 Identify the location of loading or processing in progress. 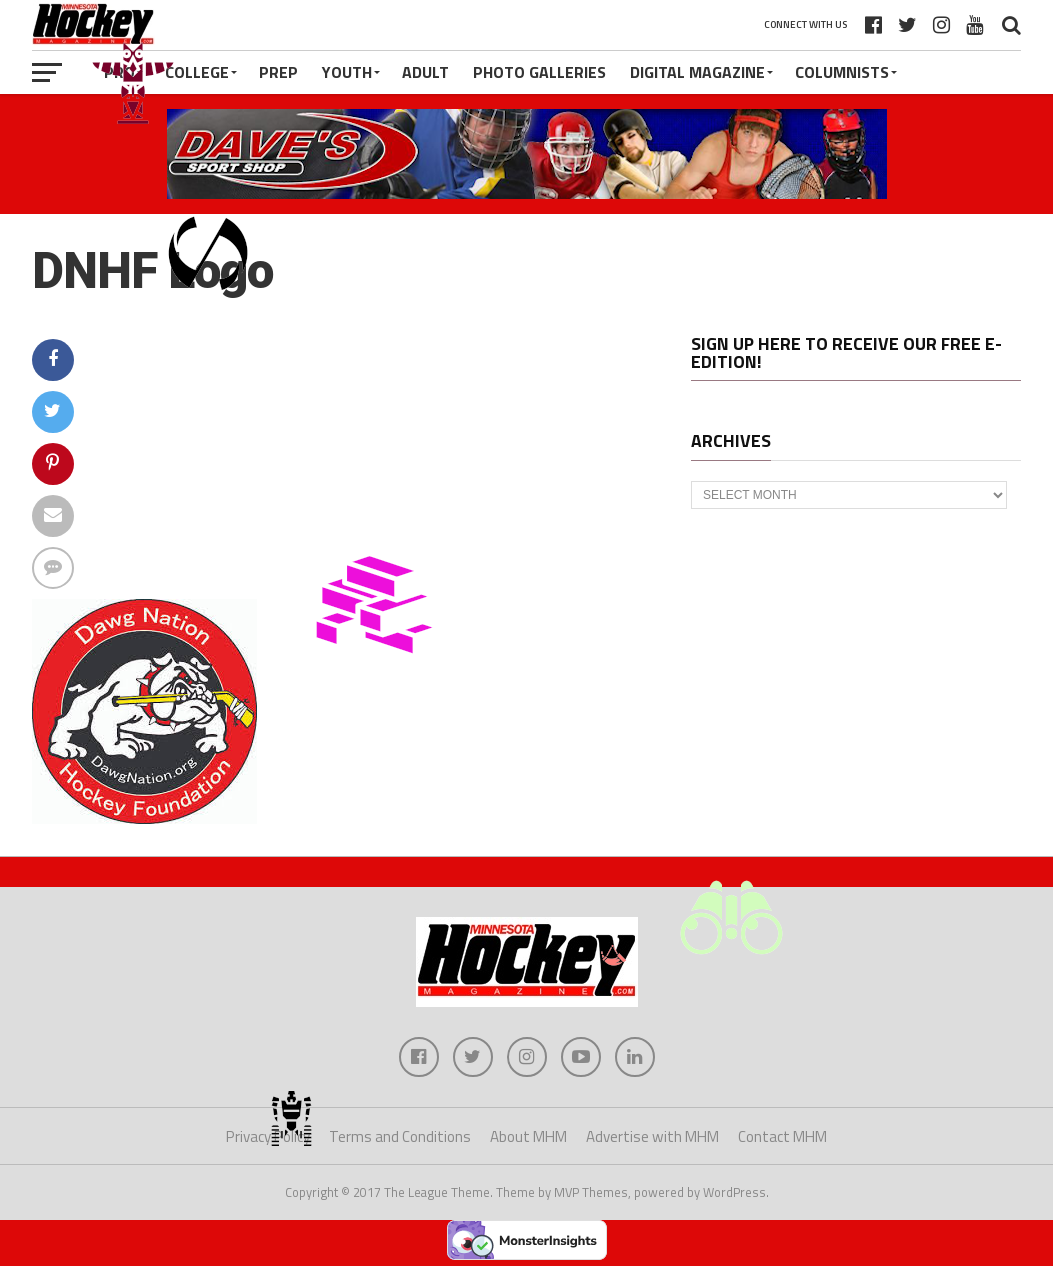
(208, 252).